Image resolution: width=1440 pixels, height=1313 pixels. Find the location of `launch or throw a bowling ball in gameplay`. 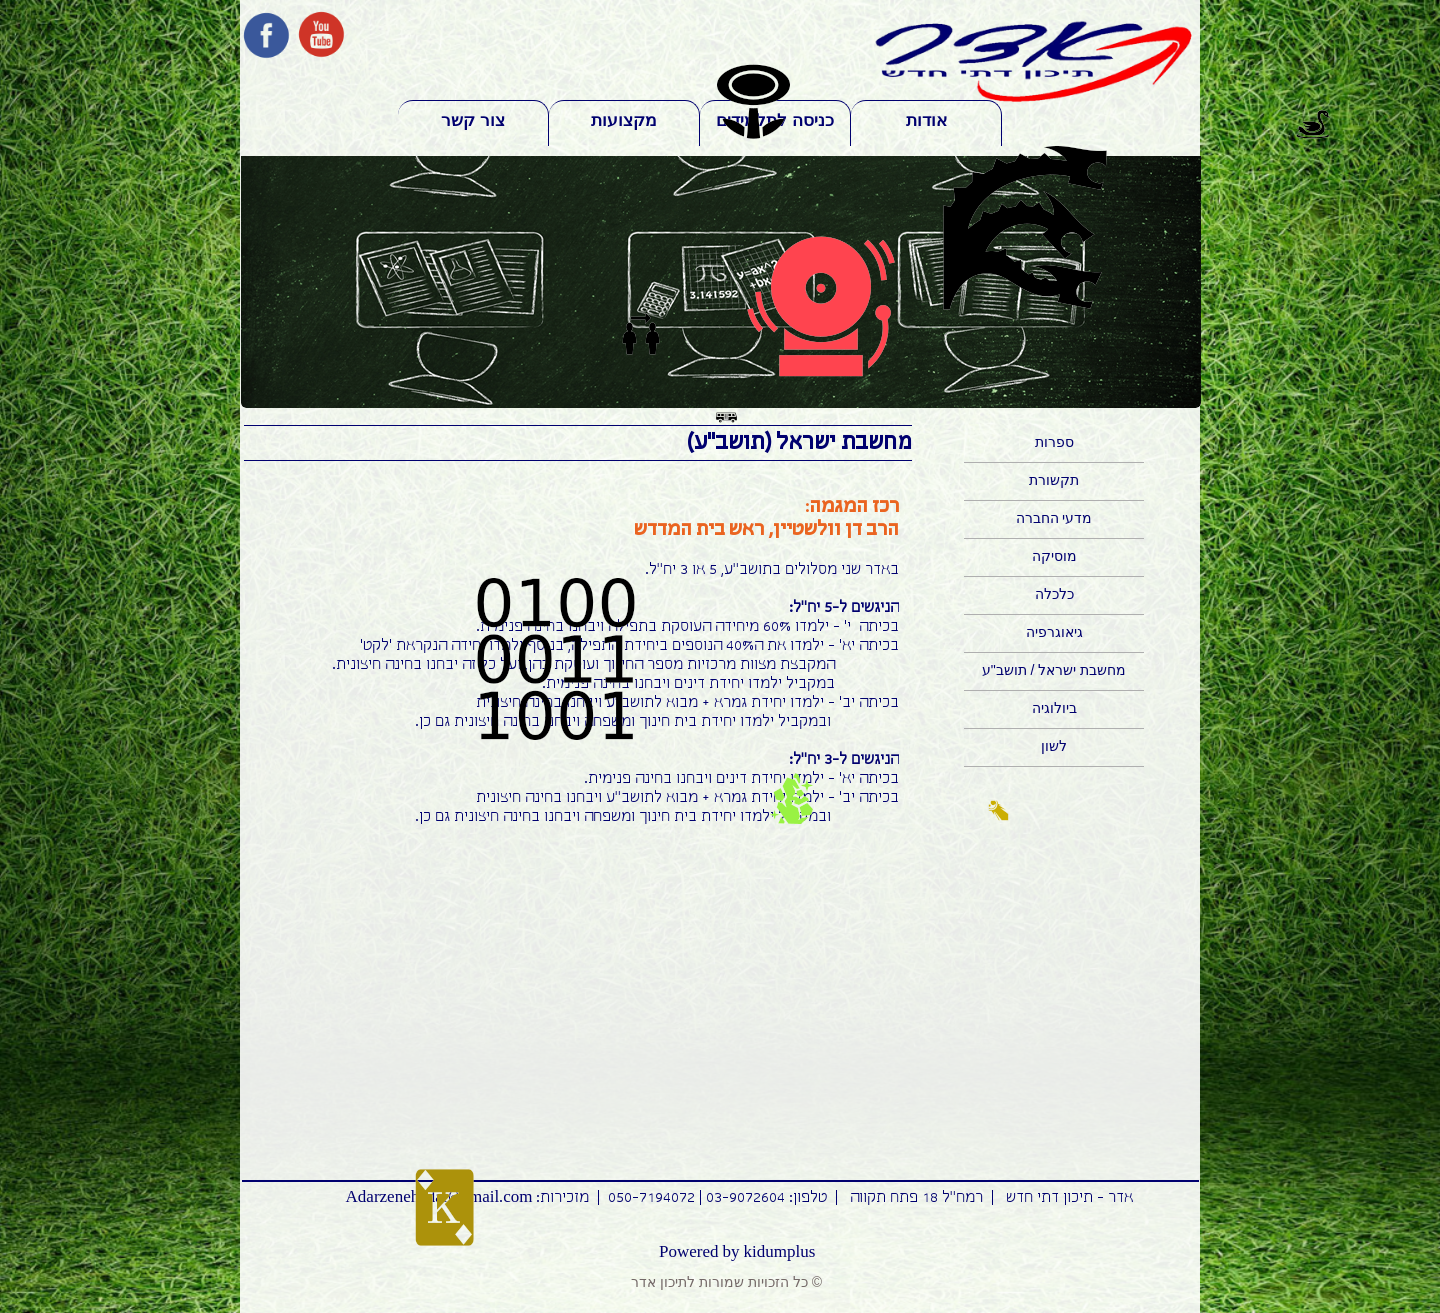

launch or throw a bowling ball in gameplay is located at coordinates (998, 810).